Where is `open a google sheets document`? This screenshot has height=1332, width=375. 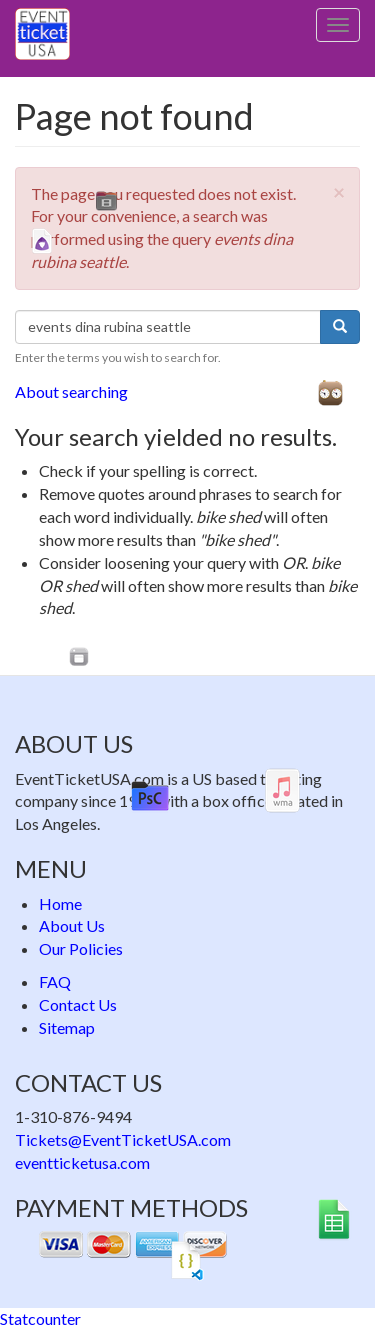 open a google sheets document is located at coordinates (334, 1220).